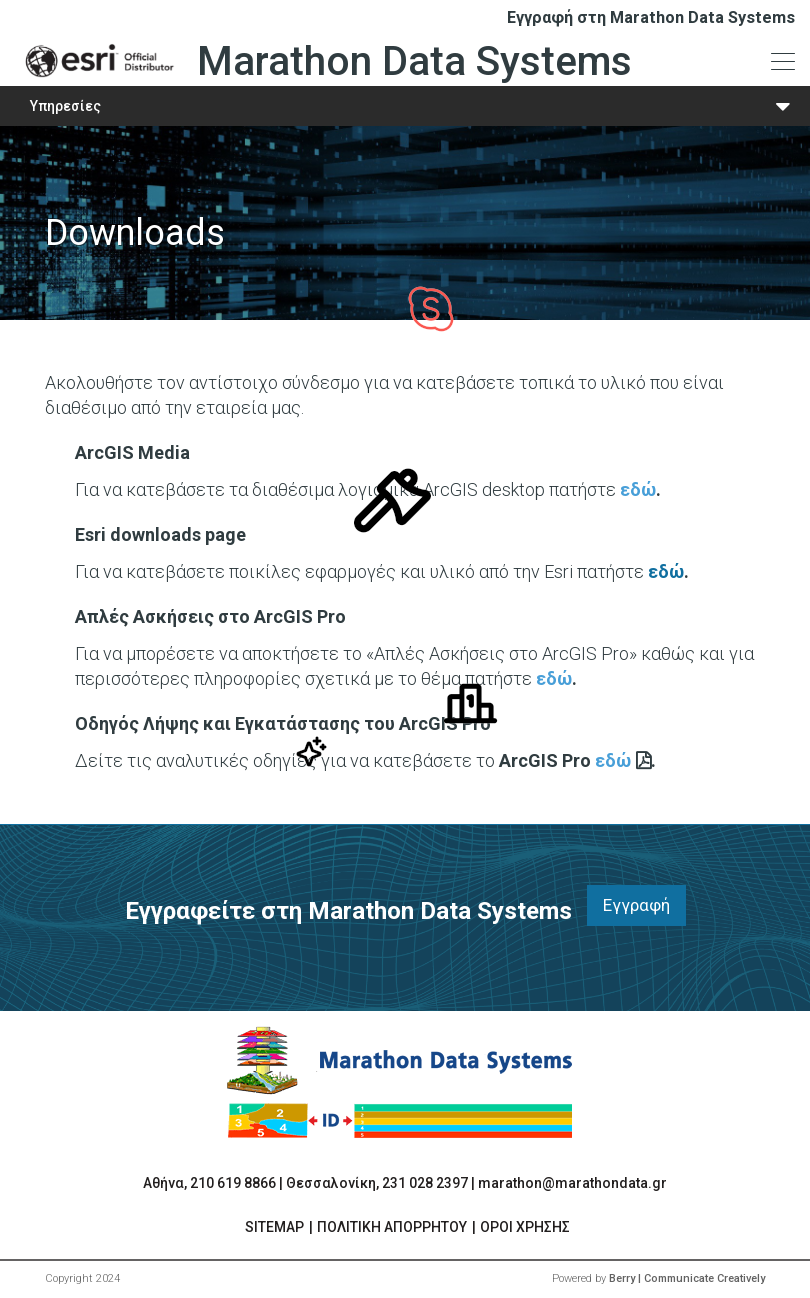 This screenshot has height=1298, width=810. Describe the element at coordinates (431, 309) in the screenshot. I see `open skype app` at that location.